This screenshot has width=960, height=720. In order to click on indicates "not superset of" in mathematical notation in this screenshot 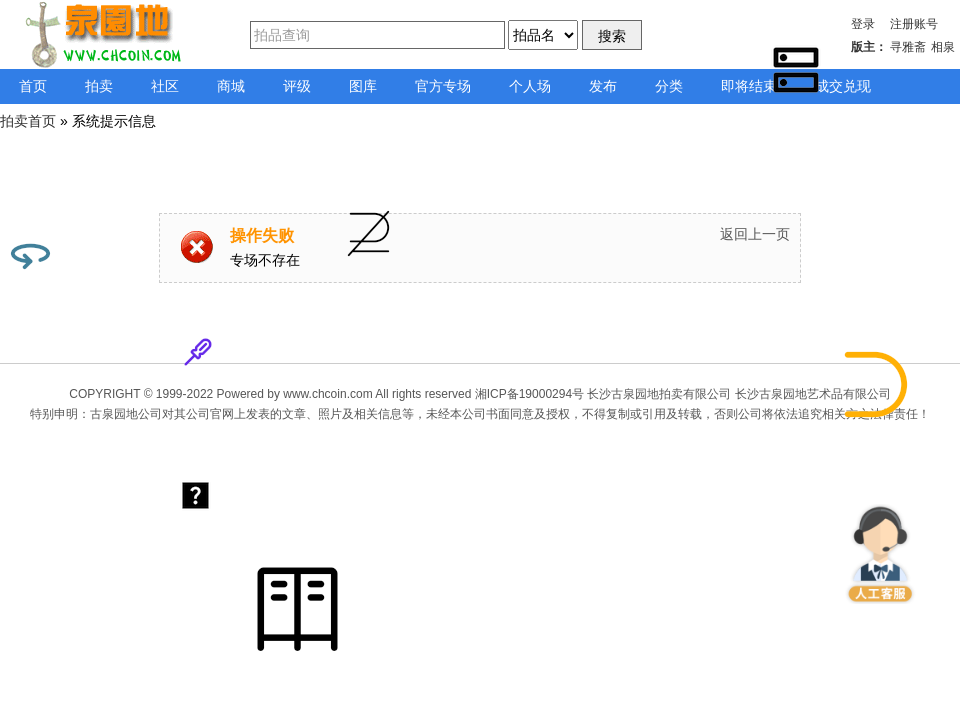, I will do `click(368, 233)`.